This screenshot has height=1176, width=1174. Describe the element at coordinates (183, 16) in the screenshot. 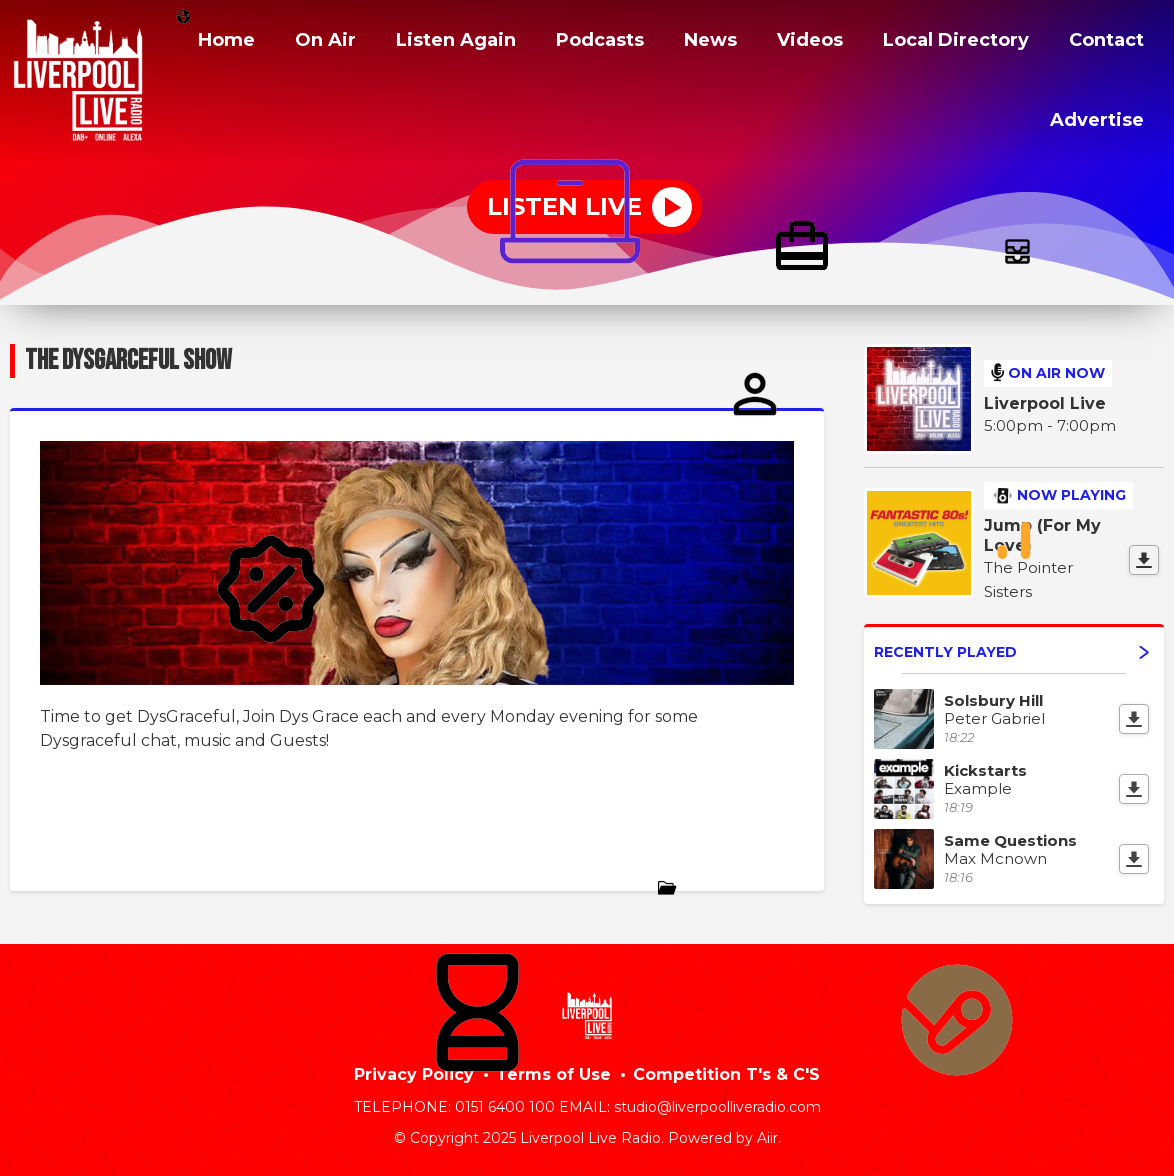

I see `switch to global or worldwide view` at that location.